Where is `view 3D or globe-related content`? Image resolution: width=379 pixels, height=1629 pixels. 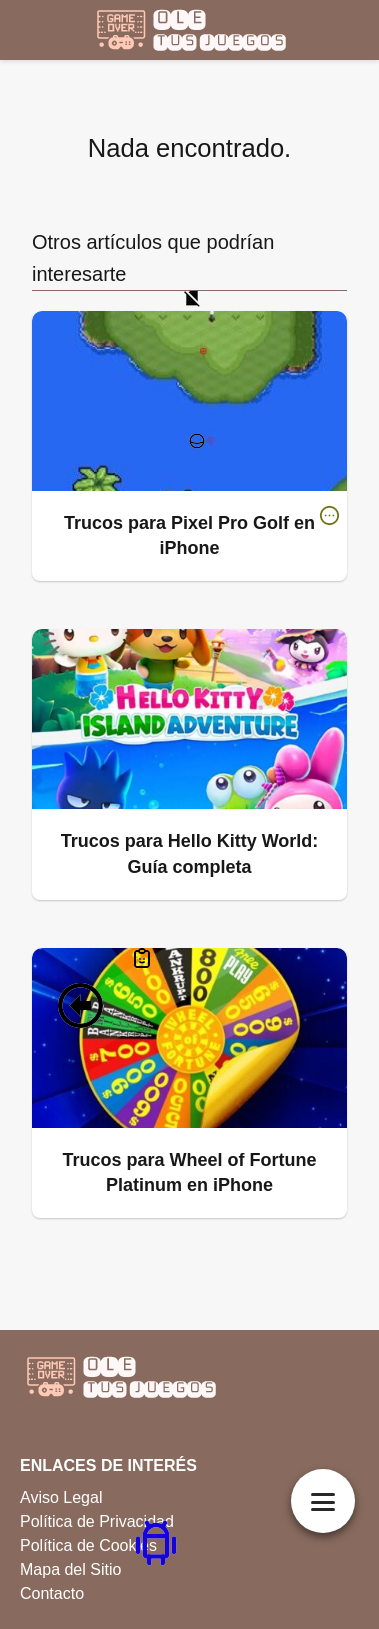
view 3D or globe-related content is located at coordinates (197, 441).